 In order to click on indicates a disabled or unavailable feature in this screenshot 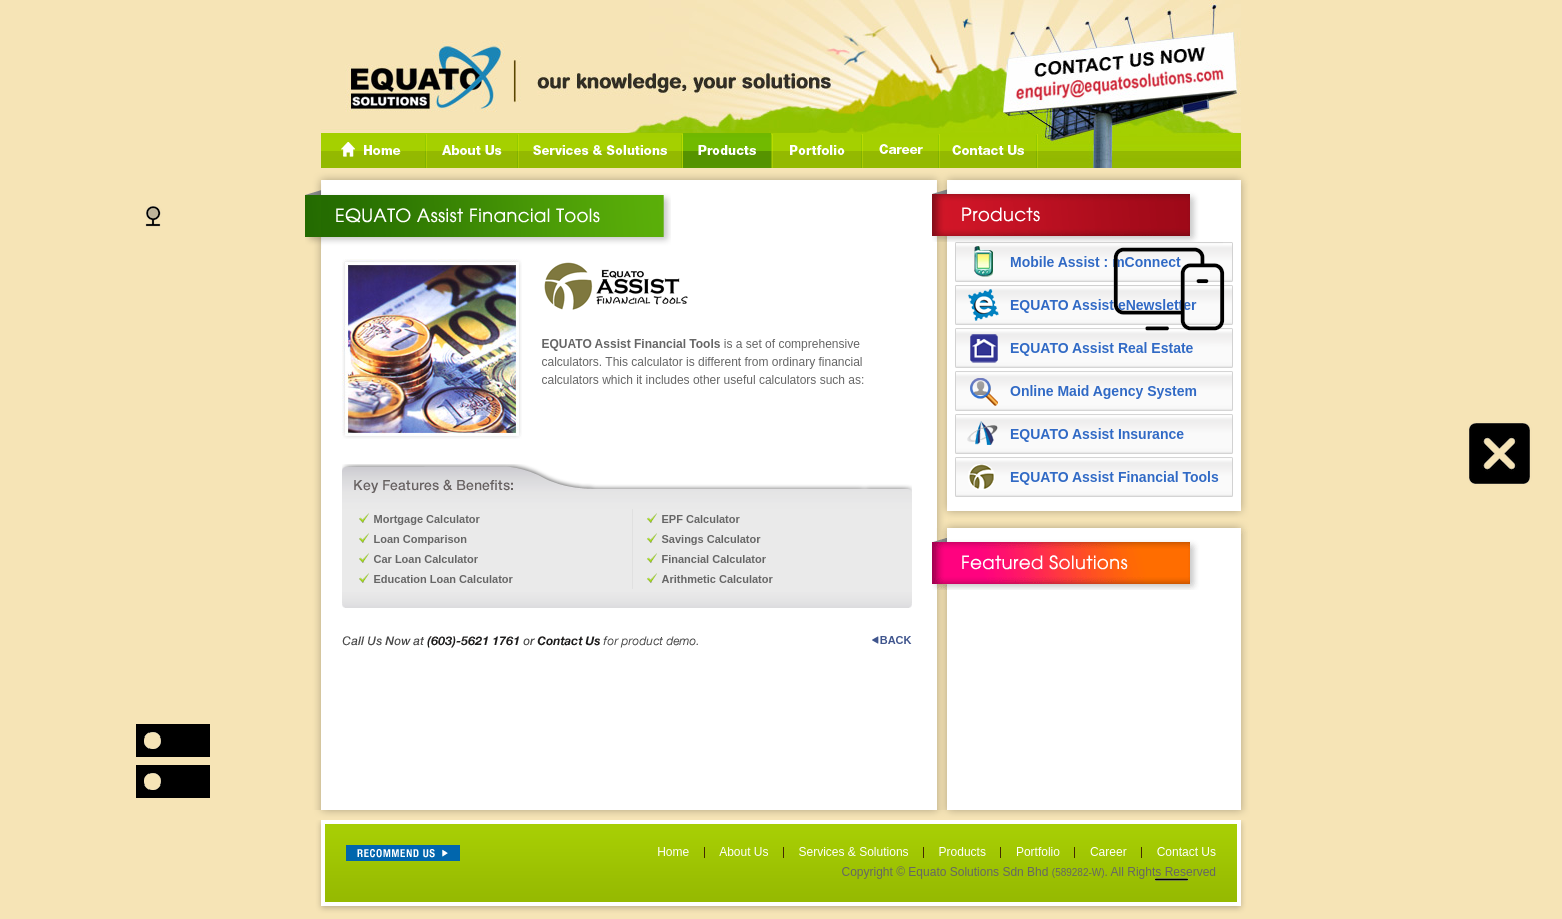, I will do `click(1499, 453)`.